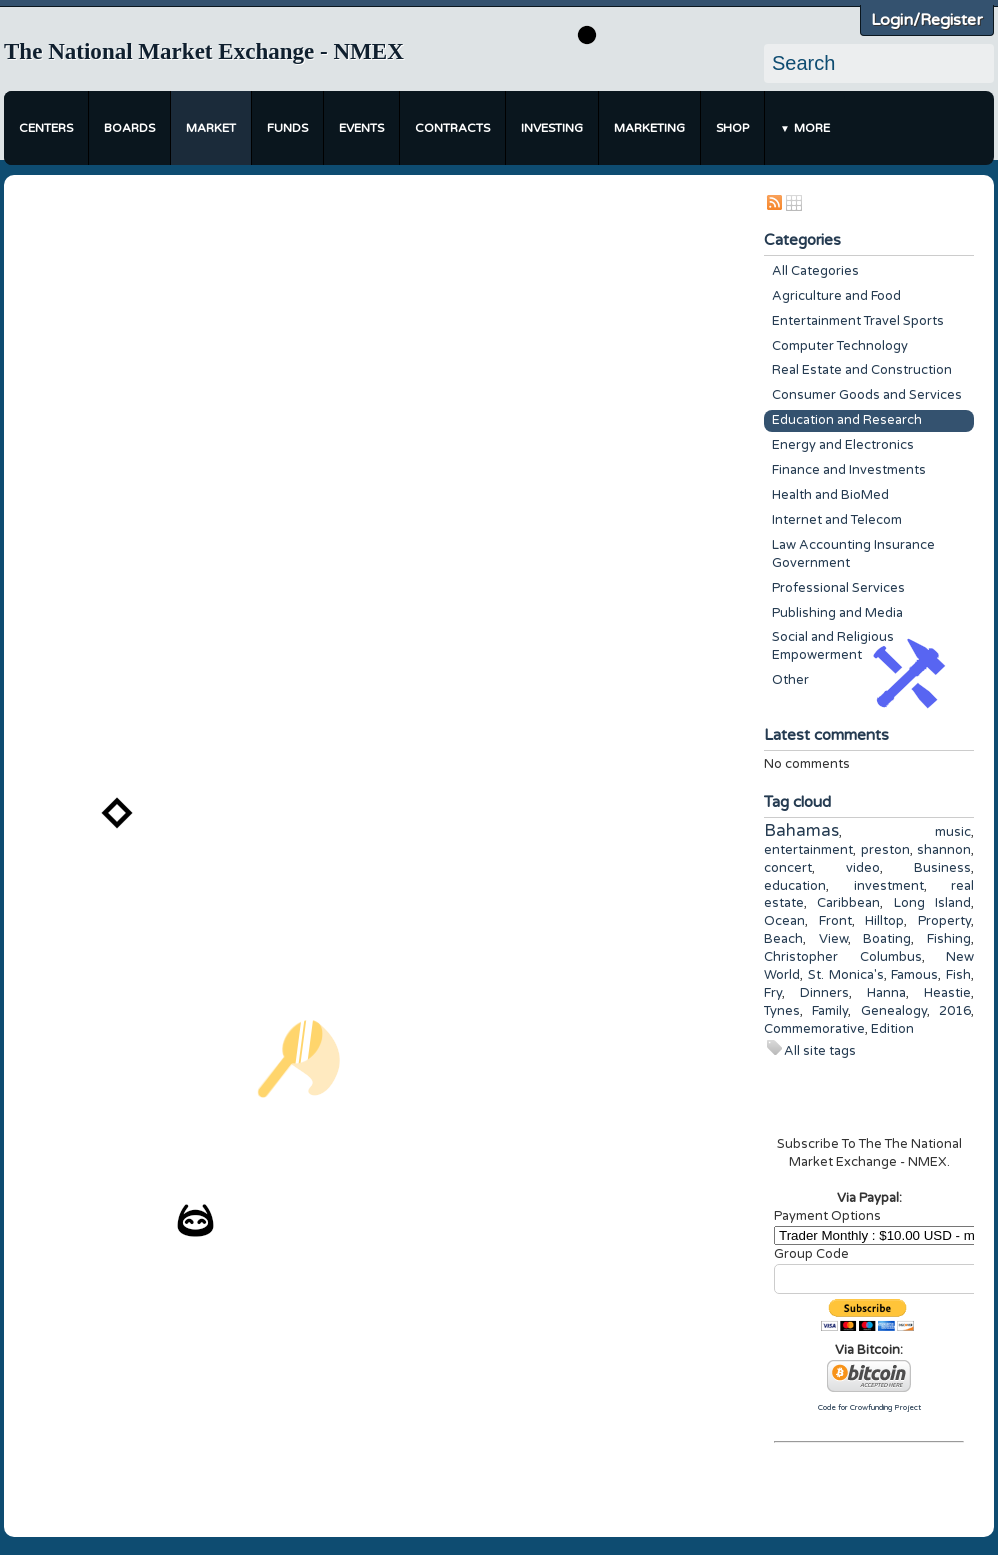 The width and height of the screenshot is (998, 1555). Describe the element at coordinates (195, 1220) in the screenshot. I see `indicates a bot account or automated user` at that location.